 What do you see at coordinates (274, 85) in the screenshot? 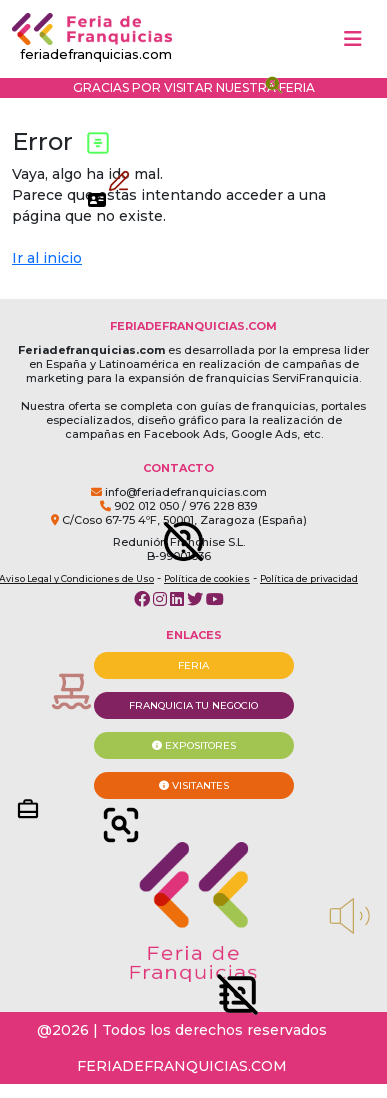
I see `search for pricing or financial information` at bounding box center [274, 85].